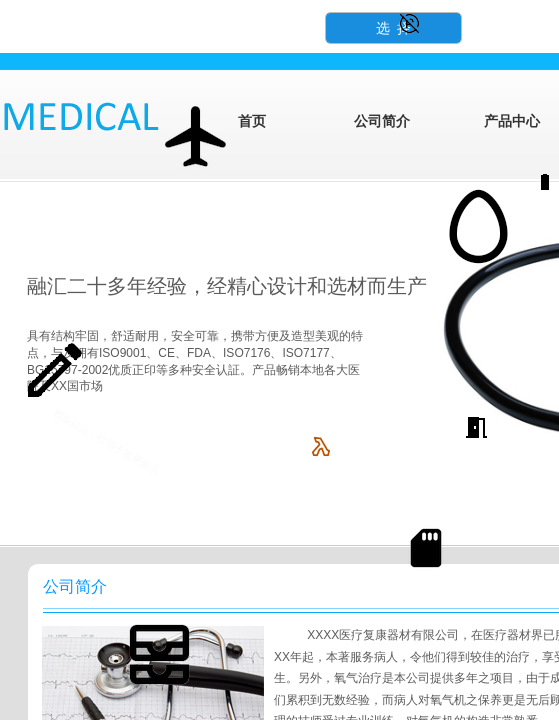  I want to click on open LINQPad application, so click(320, 446).